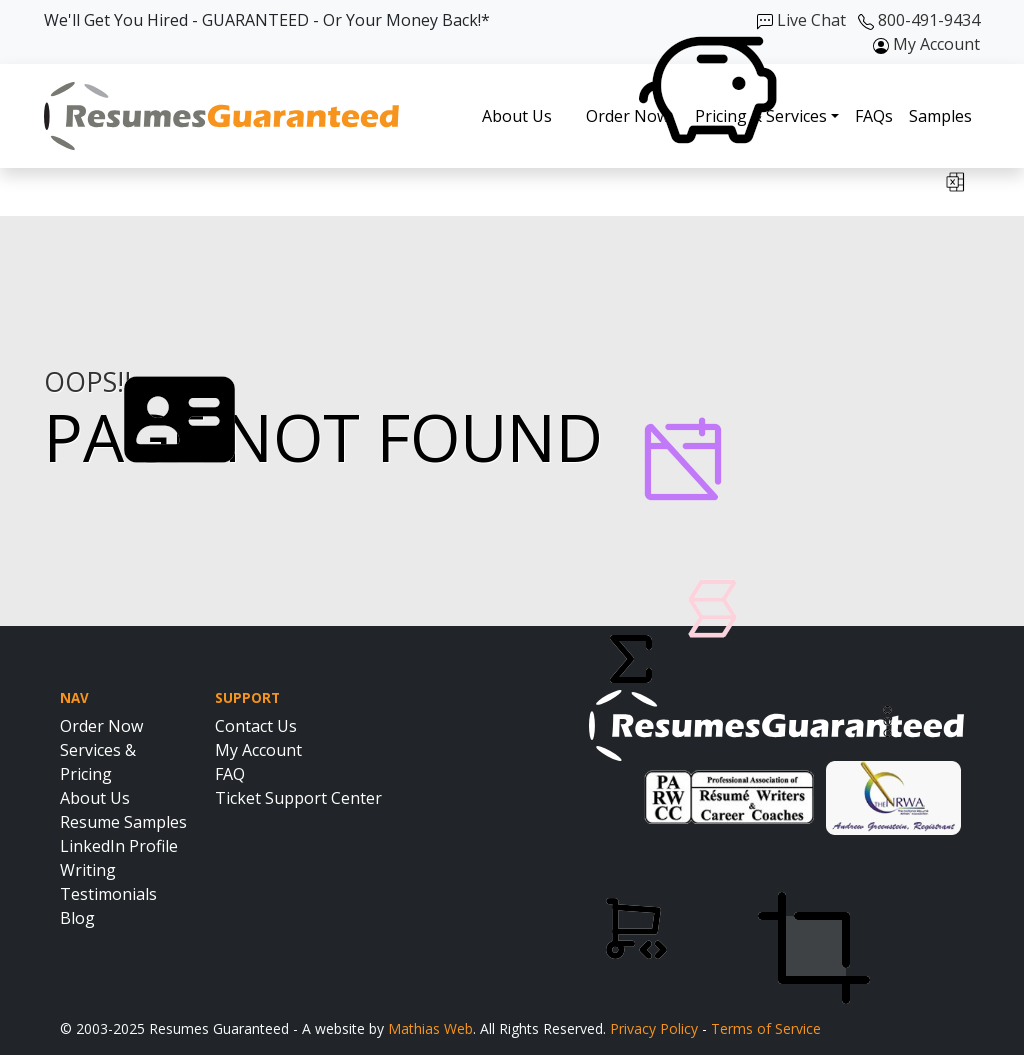  I want to click on view your savings or budget, so click(710, 90).